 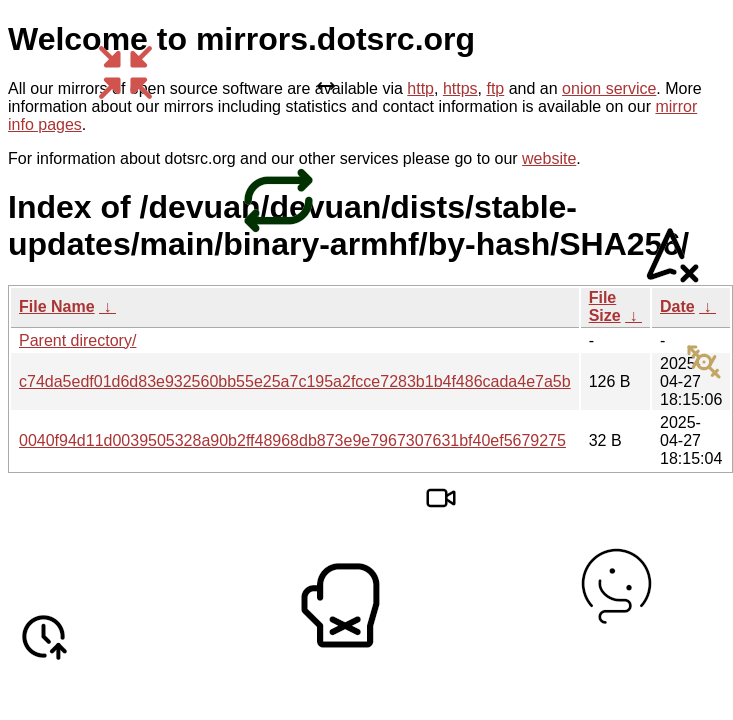 What do you see at coordinates (704, 362) in the screenshot?
I see `indicates genderfluid identity option` at bounding box center [704, 362].